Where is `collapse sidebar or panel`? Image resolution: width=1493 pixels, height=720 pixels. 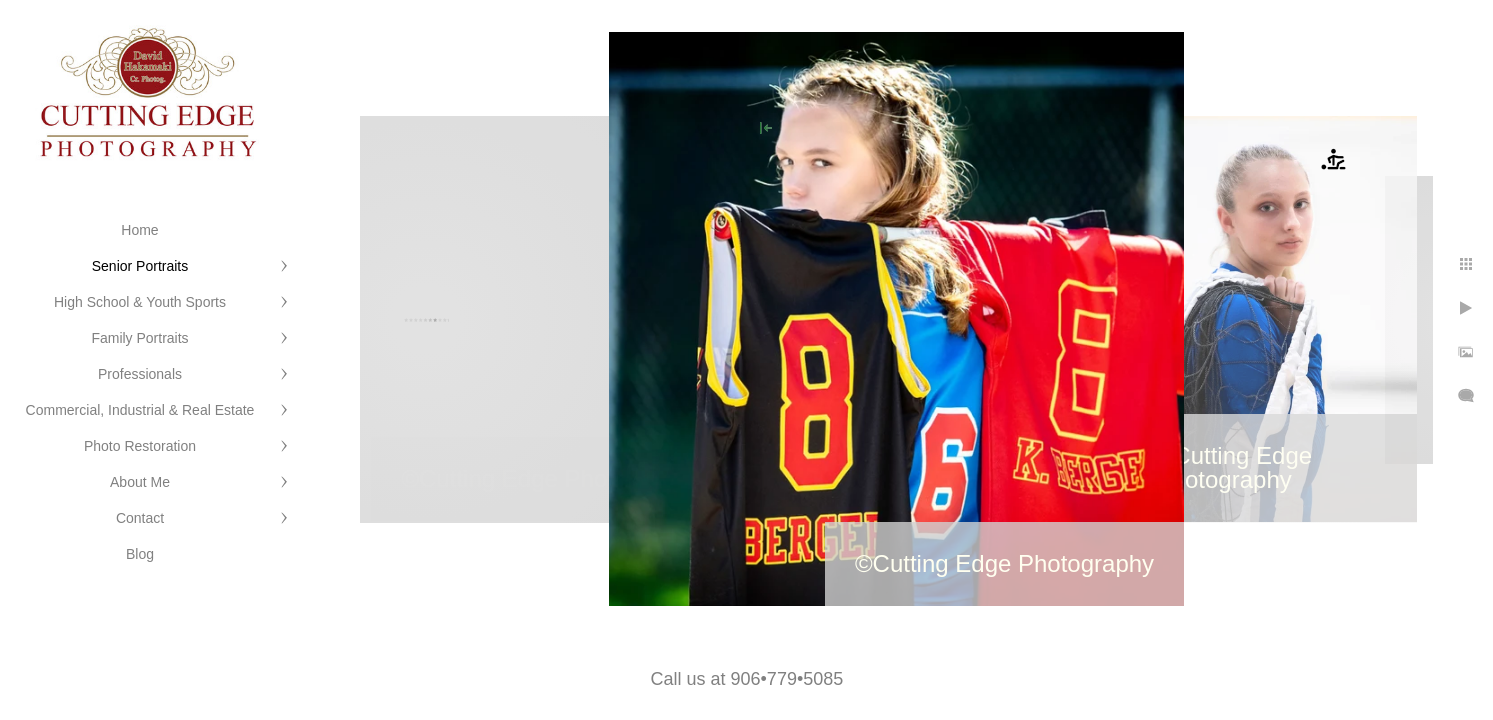 collapse sidebar or panel is located at coordinates (766, 128).